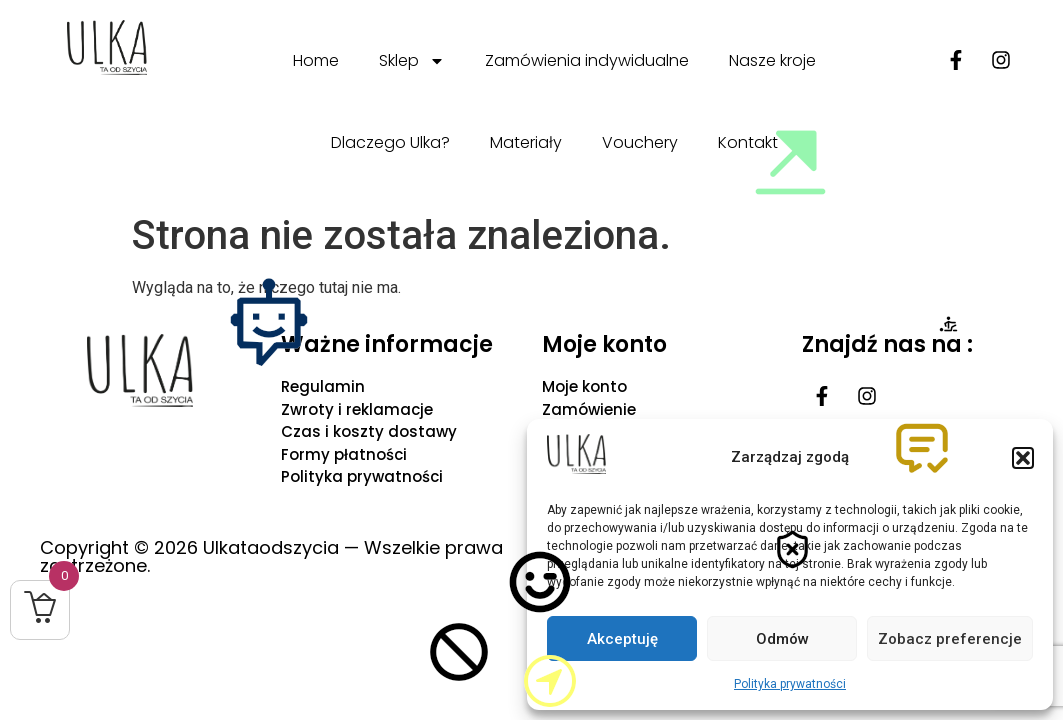  What do you see at coordinates (540, 582) in the screenshot?
I see `insert a winking emoji into your message` at bounding box center [540, 582].